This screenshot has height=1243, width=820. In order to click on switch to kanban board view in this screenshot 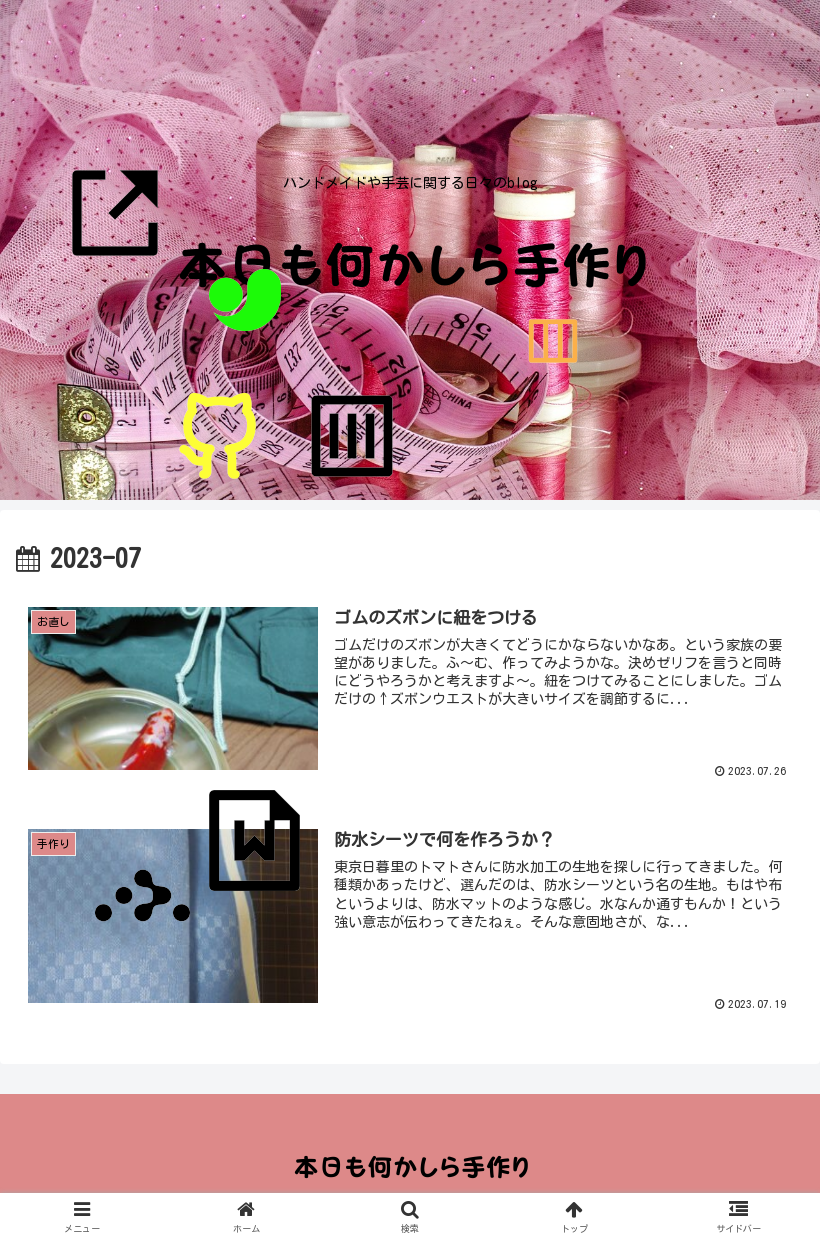, I will do `click(553, 341)`.